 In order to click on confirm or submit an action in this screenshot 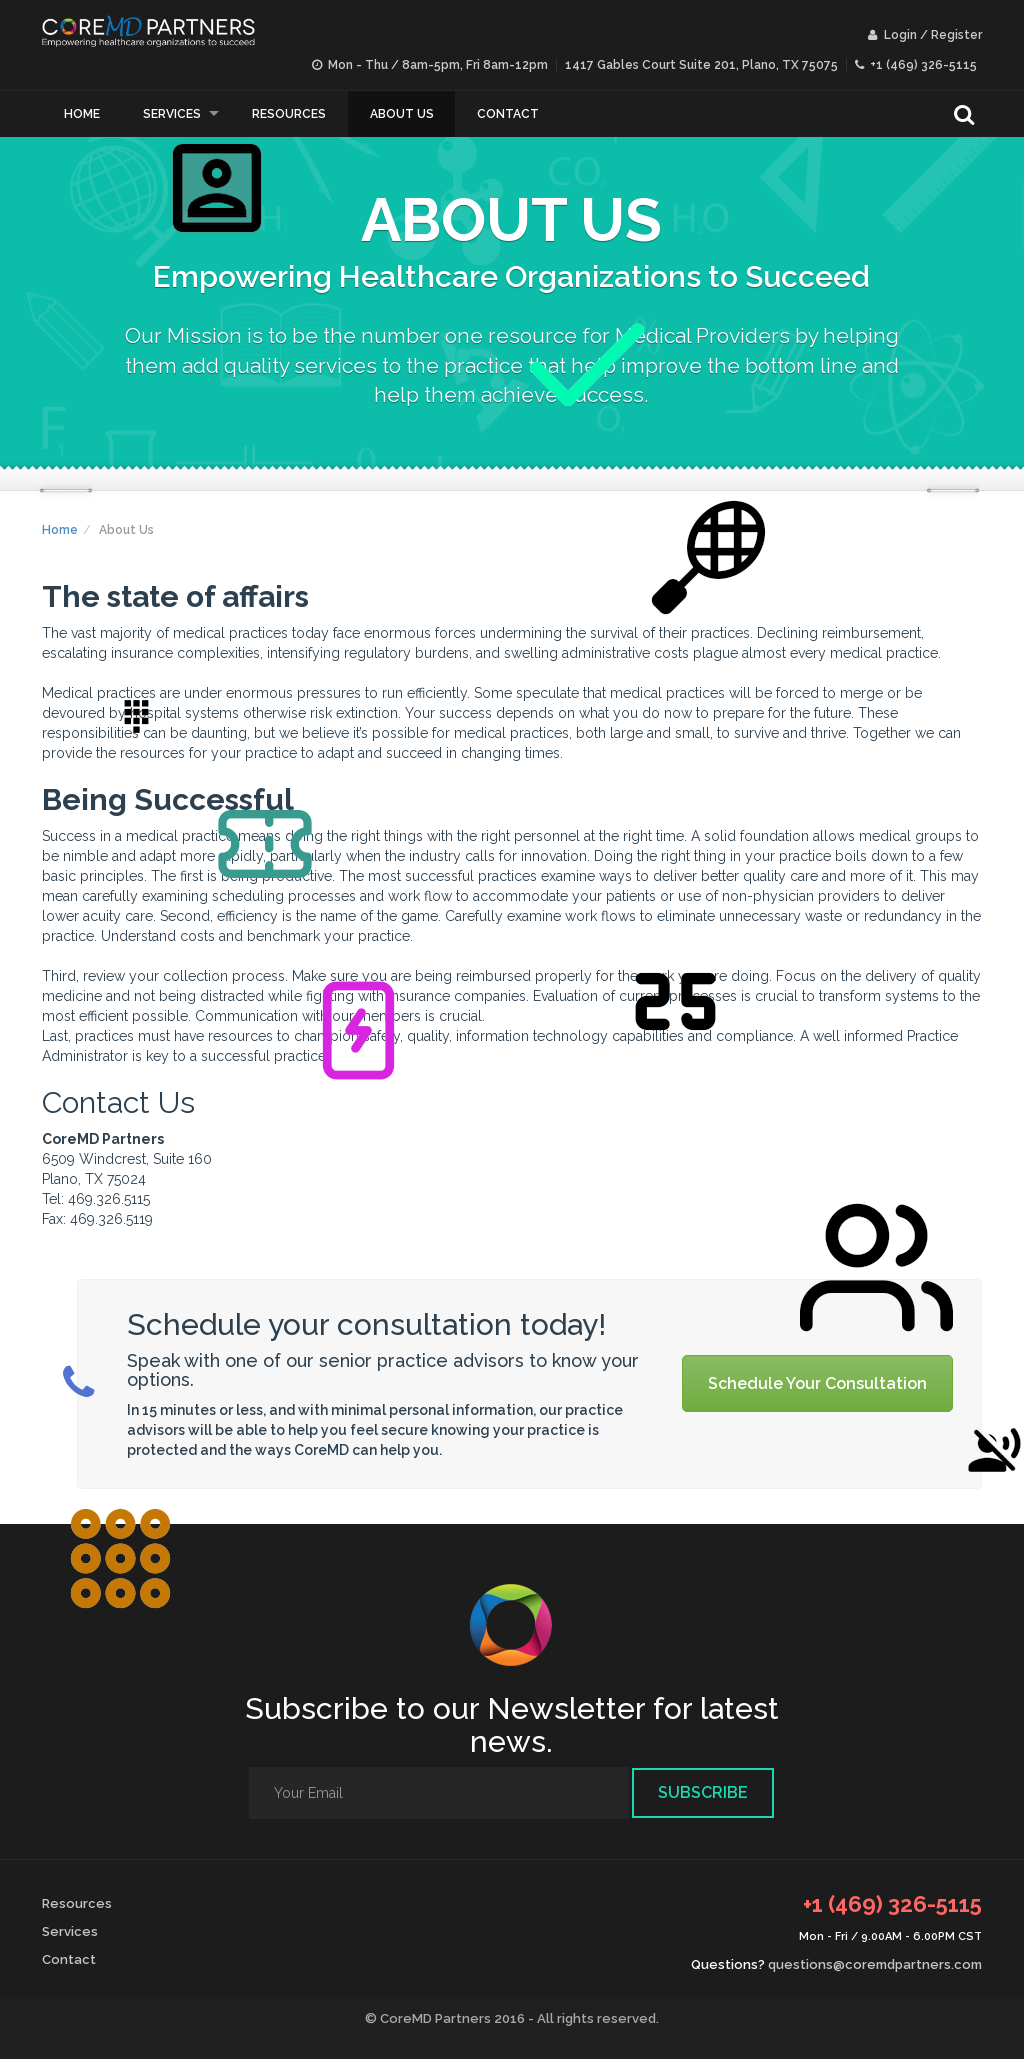, I will do `click(587, 368)`.